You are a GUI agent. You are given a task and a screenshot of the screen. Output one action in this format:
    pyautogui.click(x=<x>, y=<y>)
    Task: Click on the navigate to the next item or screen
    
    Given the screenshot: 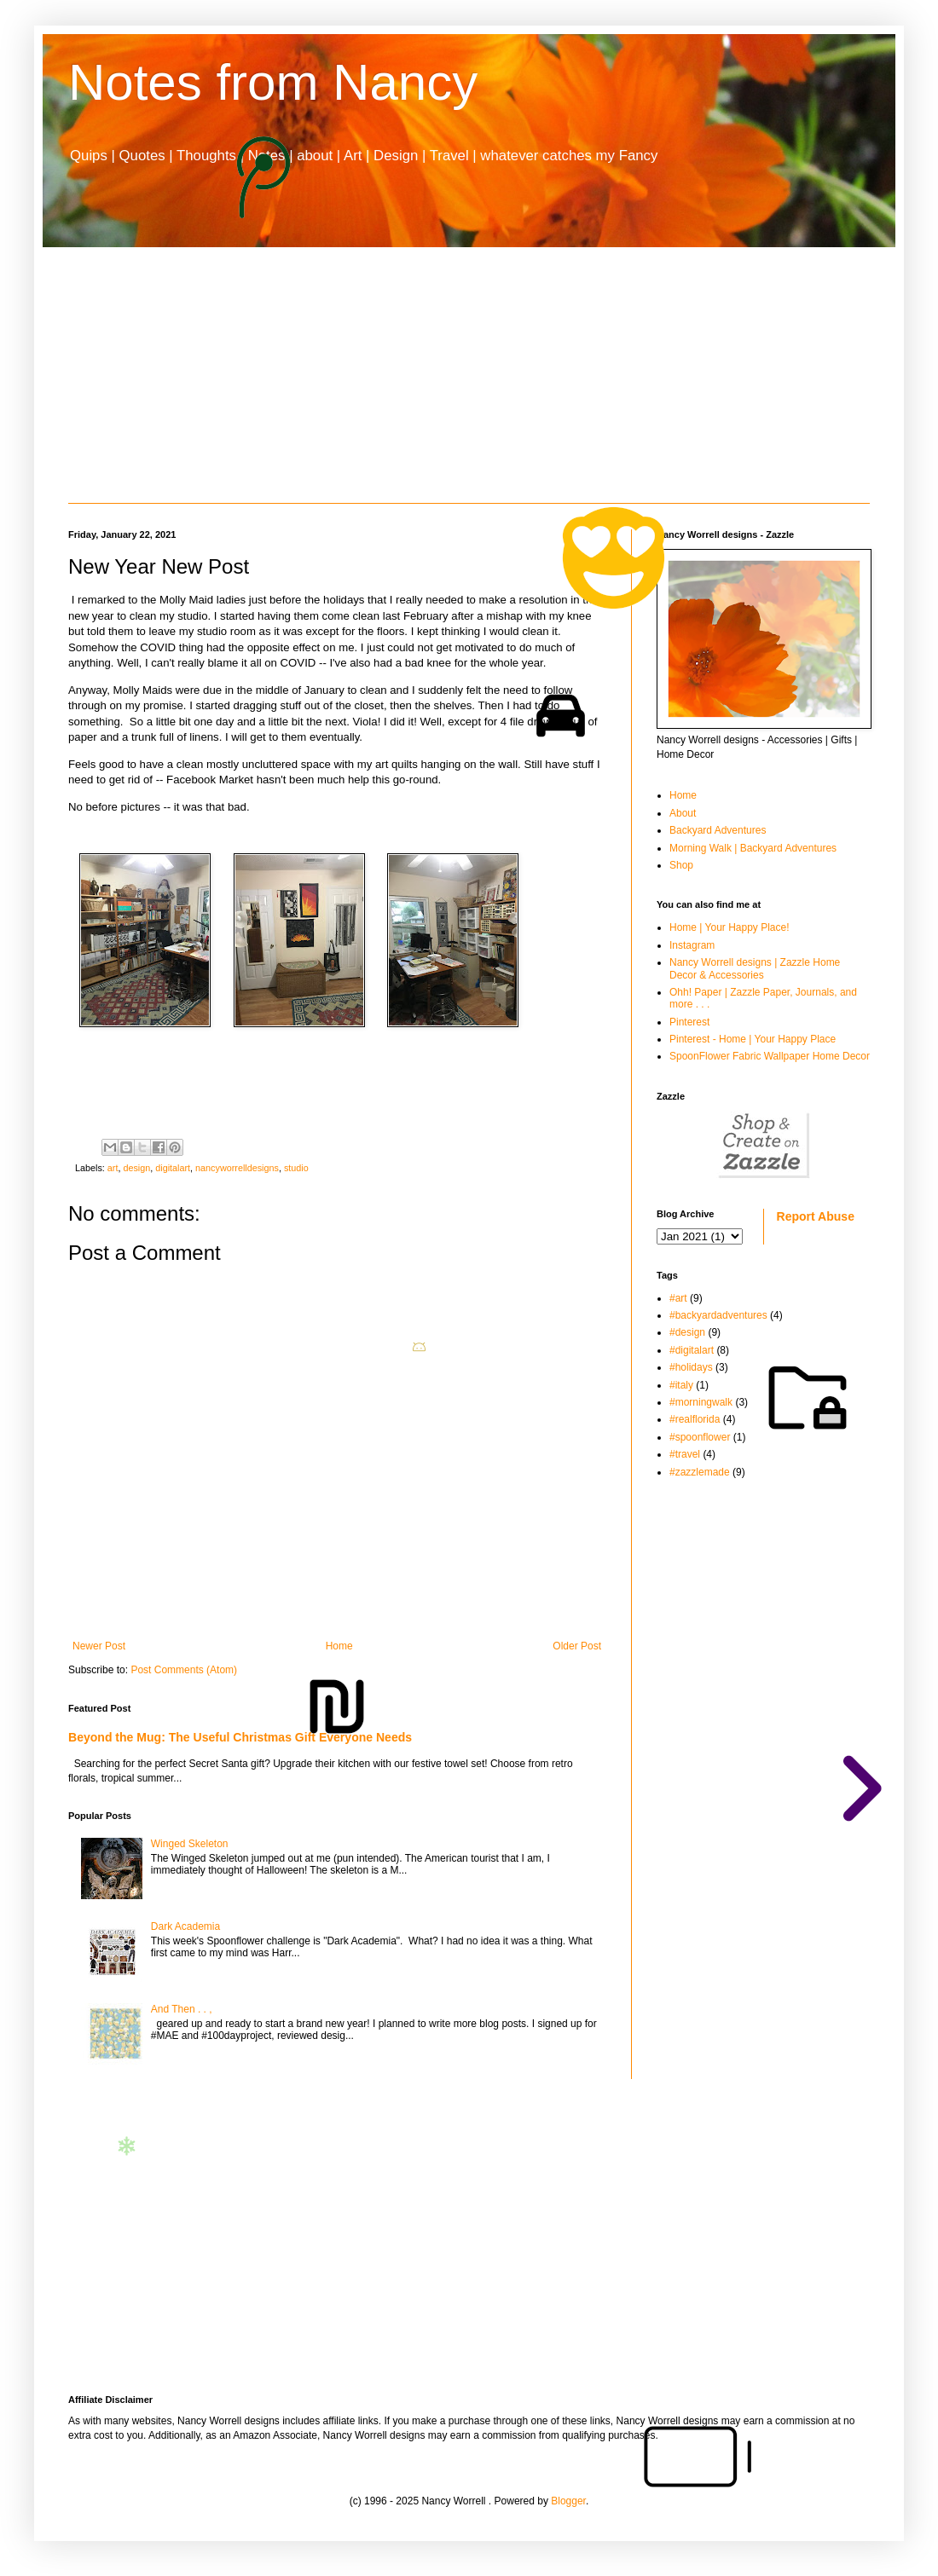 What is the action you would take?
    pyautogui.click(x=860, y=1788)
    